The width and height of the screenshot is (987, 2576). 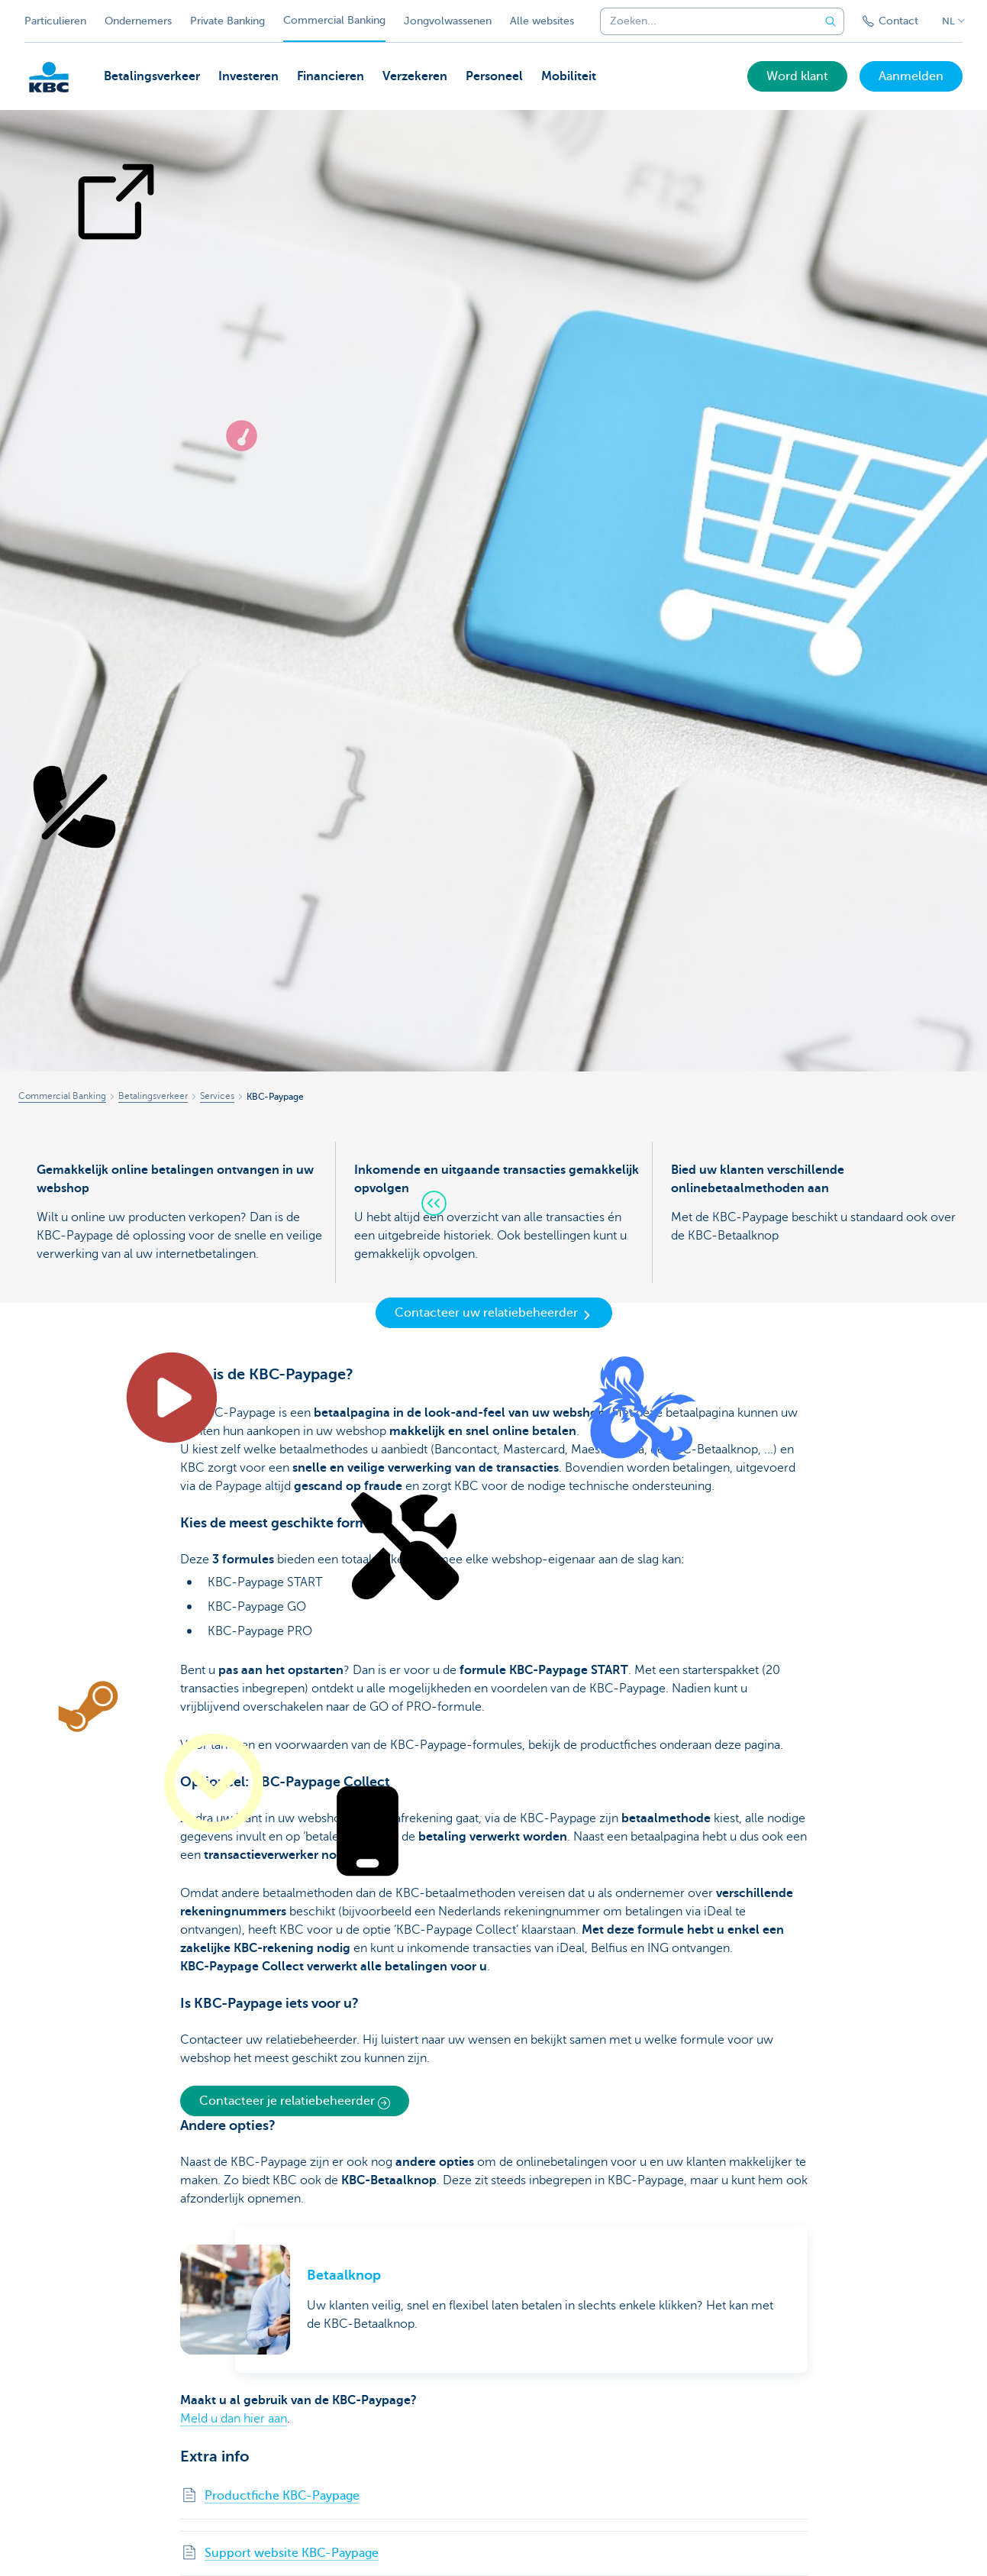 What do you see at coordinates (367, 1831) in the screenshot?
I see `indicates mobile device or smartphone` at bounding box center [367, 1831].